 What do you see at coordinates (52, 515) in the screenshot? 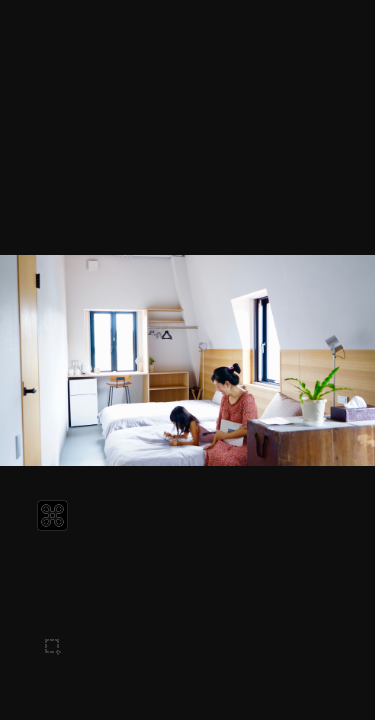
I see `command key modifier for keyboard shortcuts` at bounding box center [52, 515].